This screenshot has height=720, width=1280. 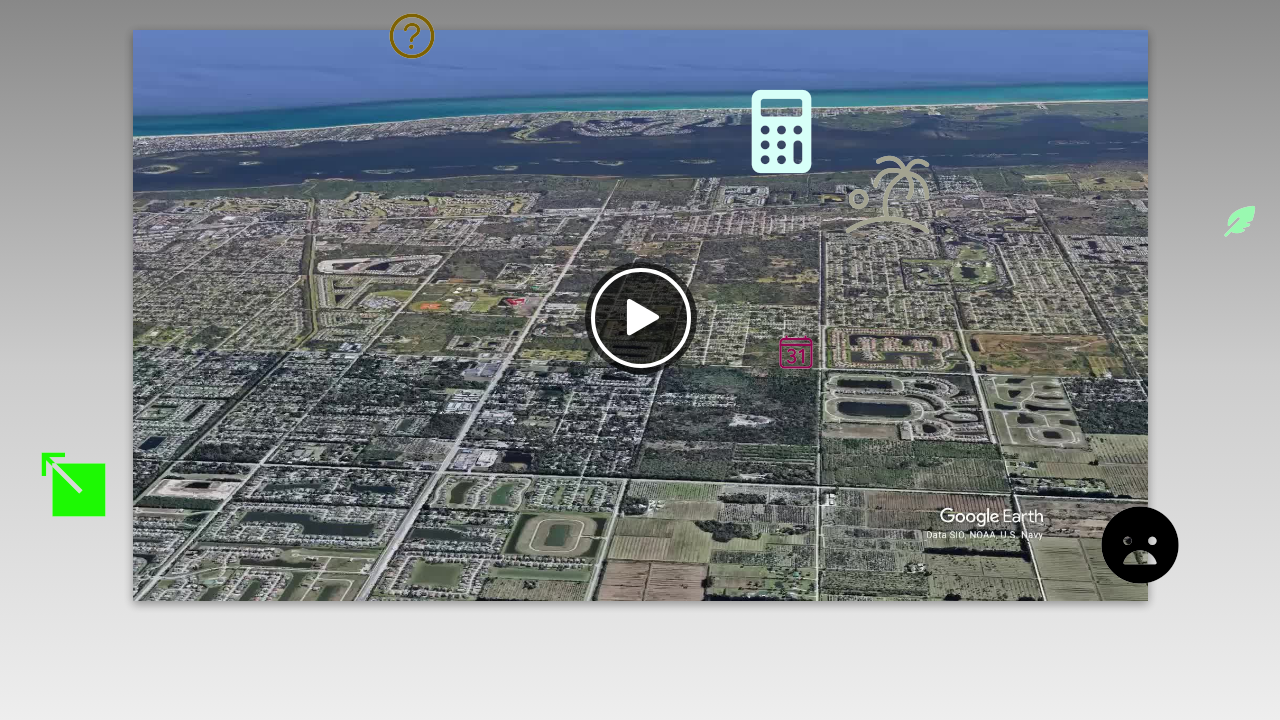 What do you see at coordinates (781, 131) in the screenshot?
I see `open the calculator app` at bounding box center [781, 131].